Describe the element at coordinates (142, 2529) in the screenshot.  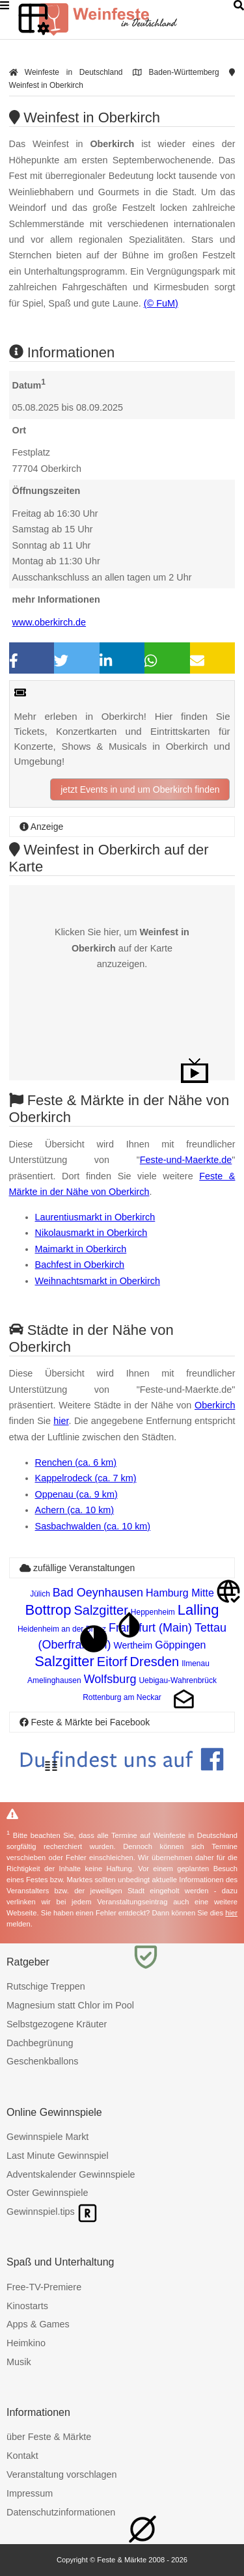
I see `calculate average value` at that location.